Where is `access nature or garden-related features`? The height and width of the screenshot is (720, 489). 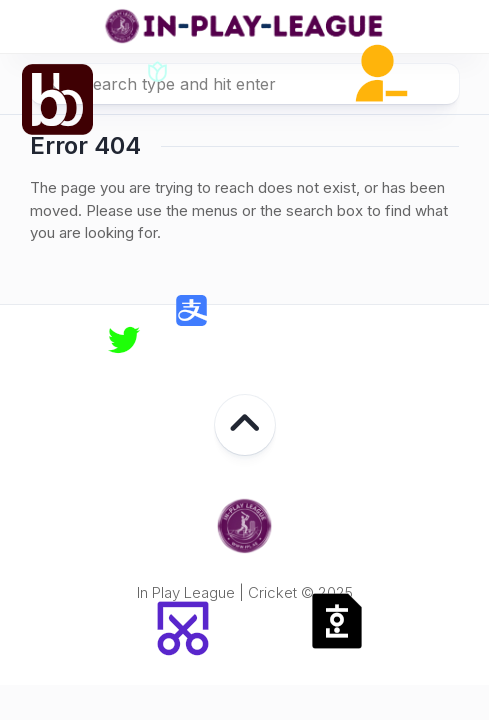 access nature or garden-related features is located at coordinates (157, 71).